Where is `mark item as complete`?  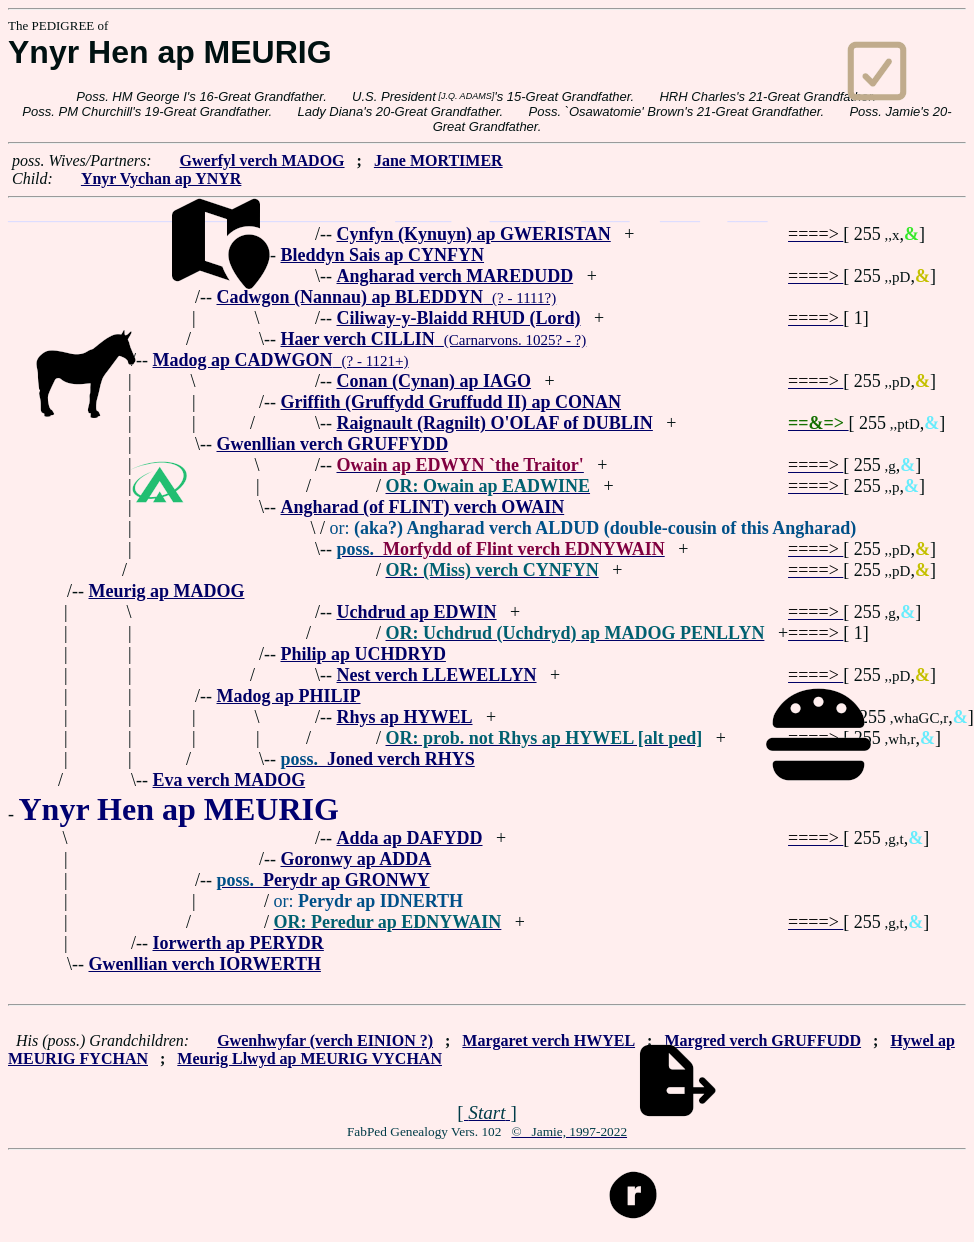 mark item as complete is located at coordinates (877, 71).